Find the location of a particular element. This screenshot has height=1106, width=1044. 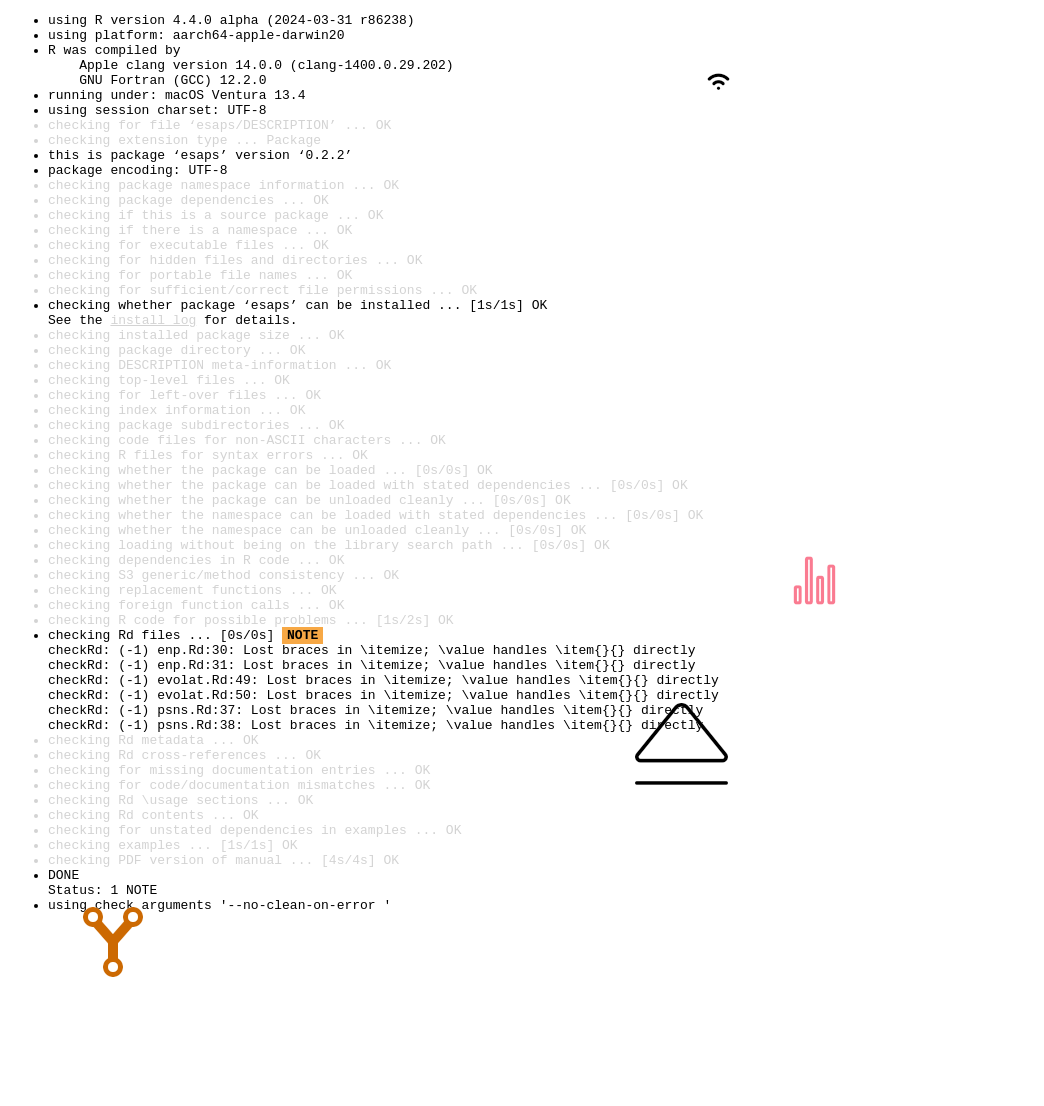

view statistics and analytics is located at coordinates (814, 580).